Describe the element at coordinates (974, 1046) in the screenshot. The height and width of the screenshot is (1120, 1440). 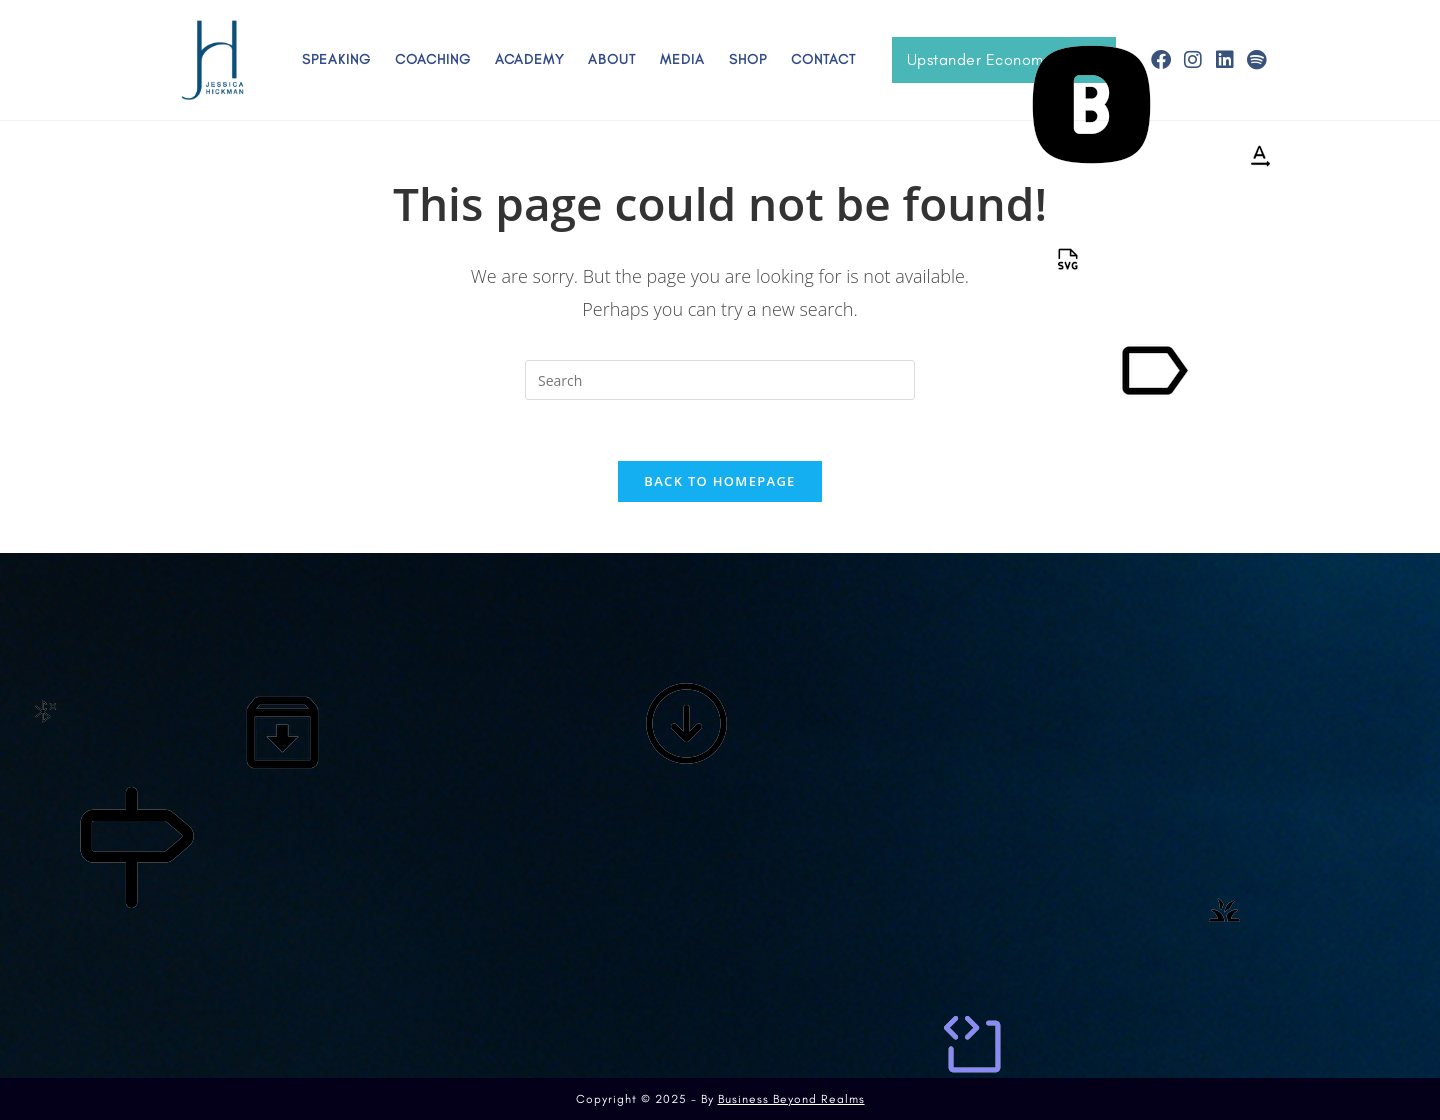
I see `insert a code block or snippet` at that location.